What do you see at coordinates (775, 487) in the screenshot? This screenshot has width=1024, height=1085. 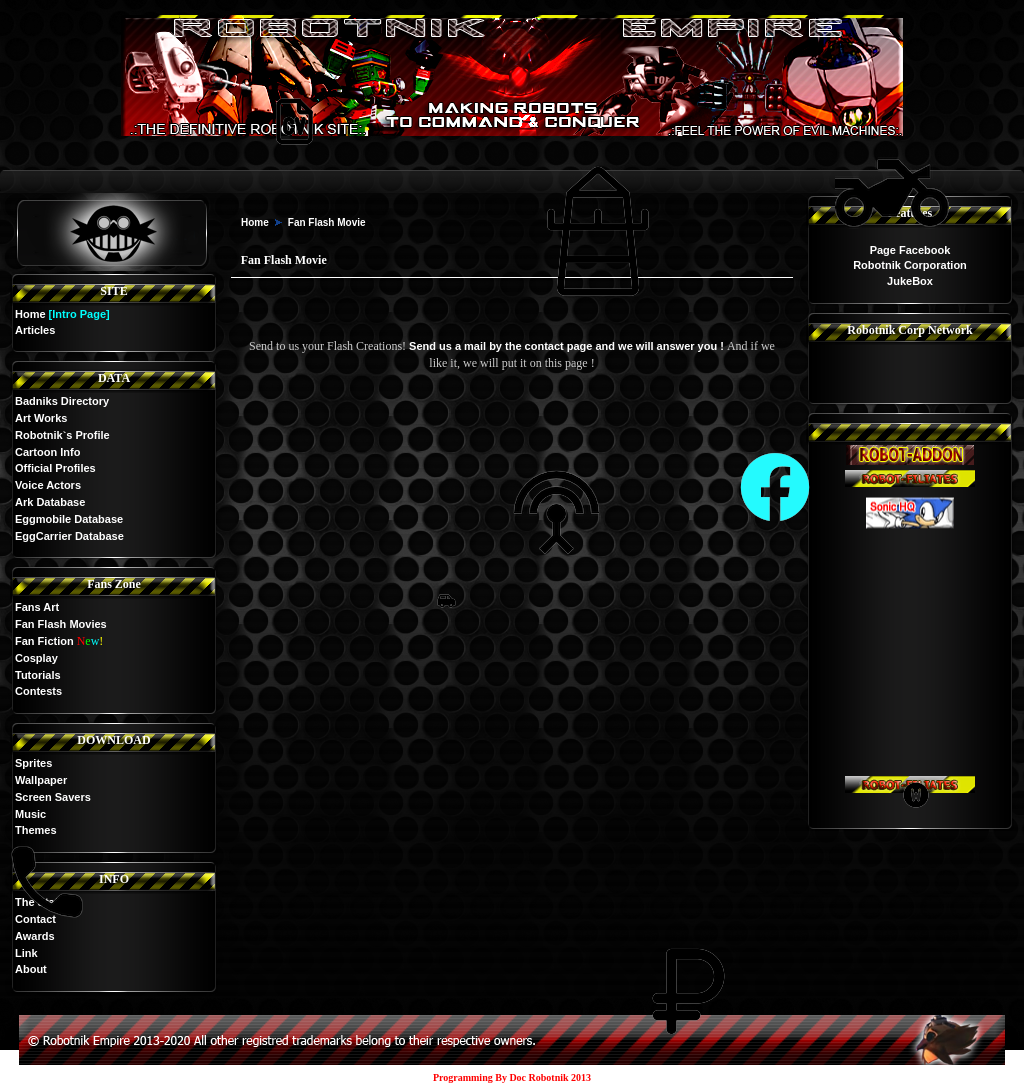 I see `open Facebook app` at bounding box center [775, 487].